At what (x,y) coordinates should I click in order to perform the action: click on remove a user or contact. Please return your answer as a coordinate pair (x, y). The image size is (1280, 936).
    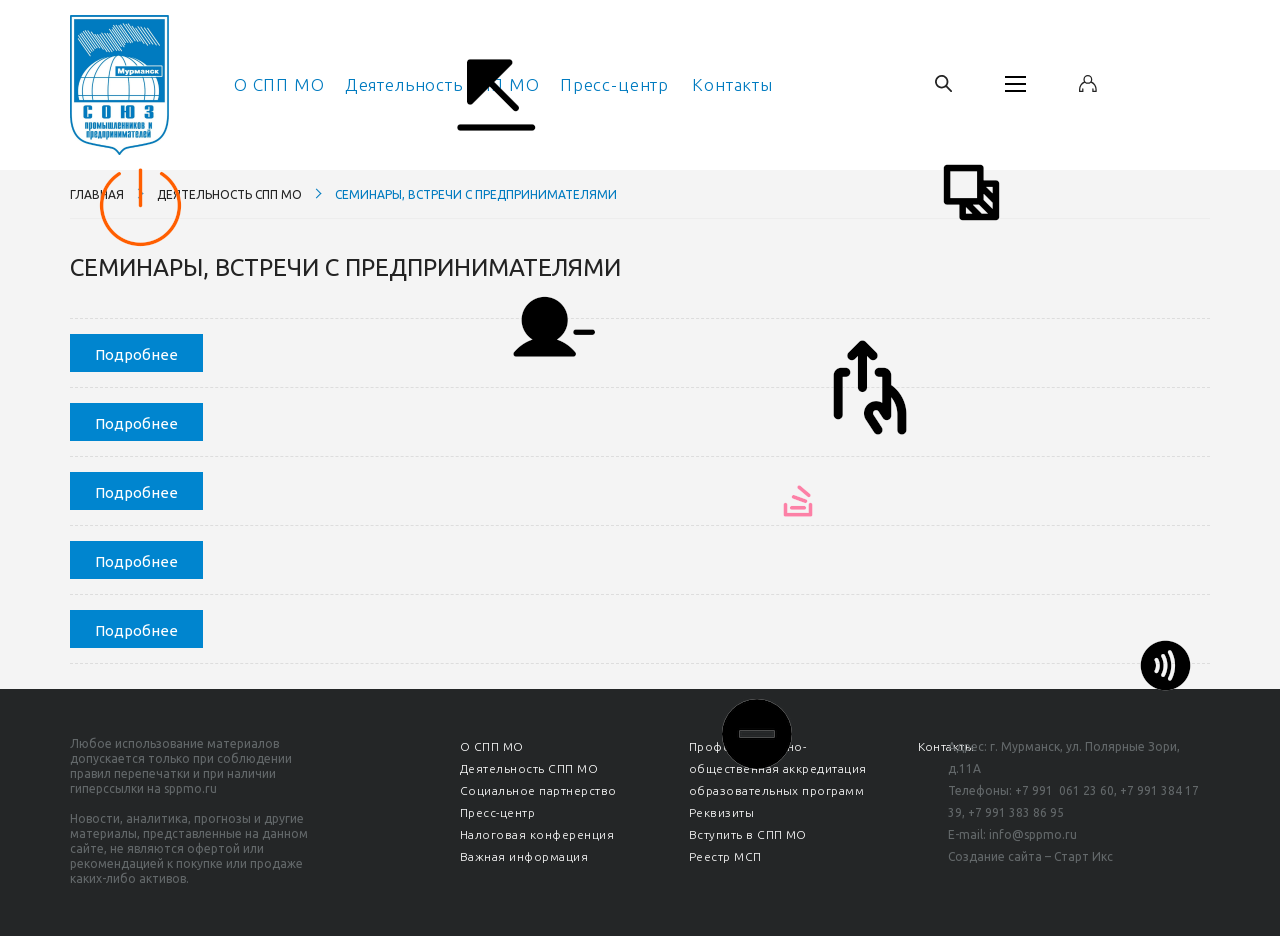
    Looking at the image, I should click on (551, 329).